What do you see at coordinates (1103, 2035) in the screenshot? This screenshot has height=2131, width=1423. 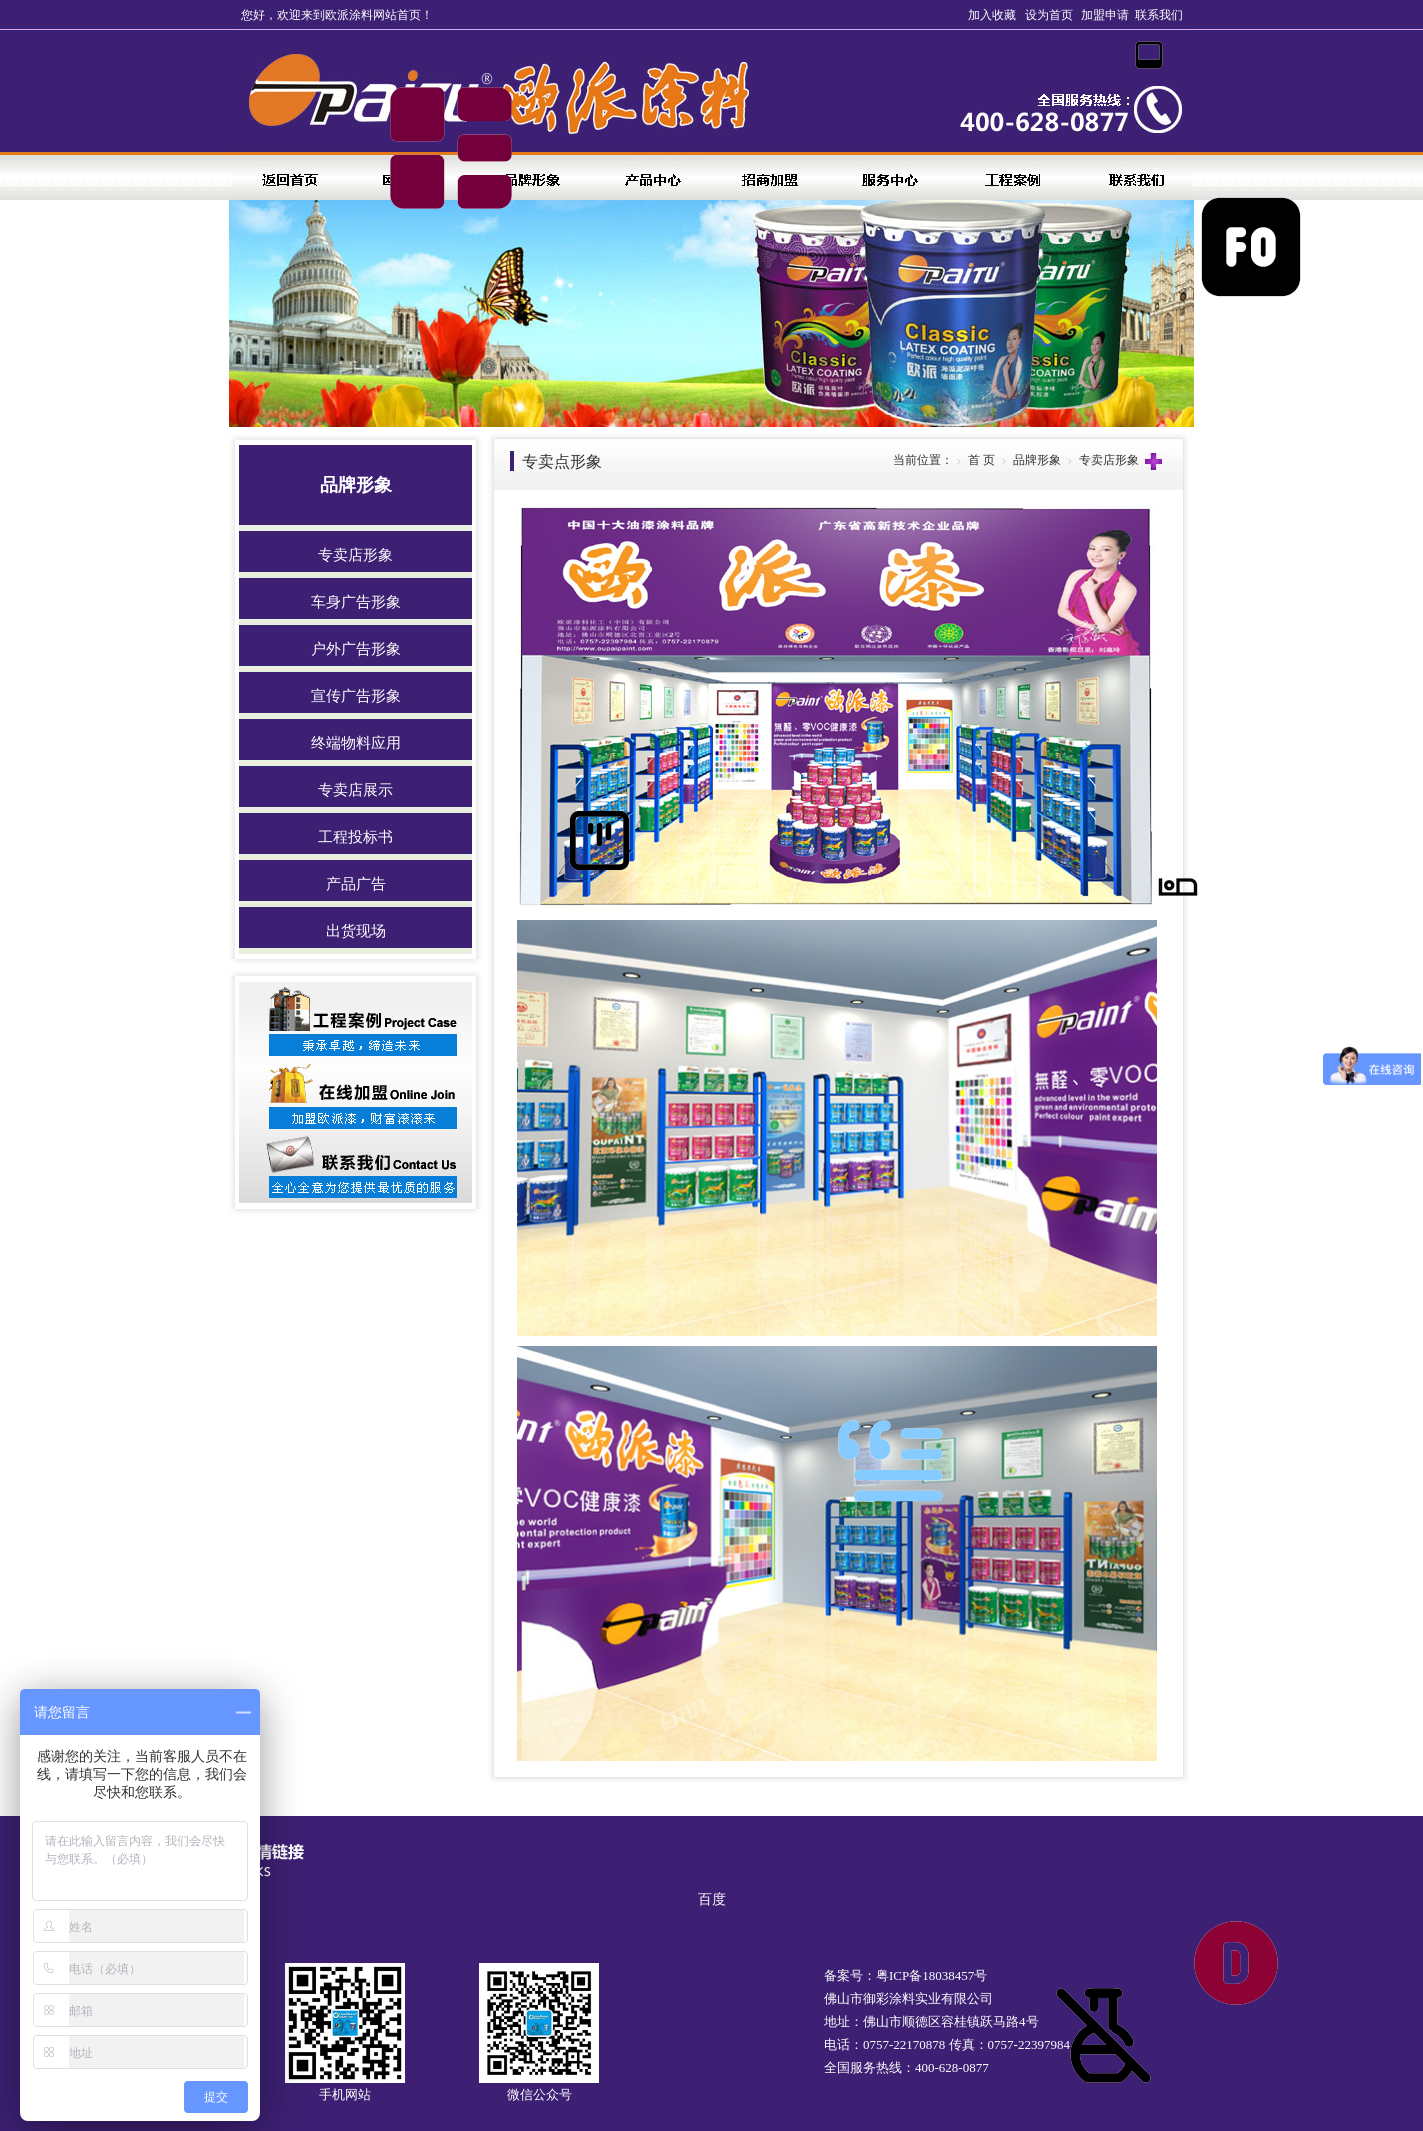 I see `disable lab or experimental features` at bounding box center [1103, 2035].